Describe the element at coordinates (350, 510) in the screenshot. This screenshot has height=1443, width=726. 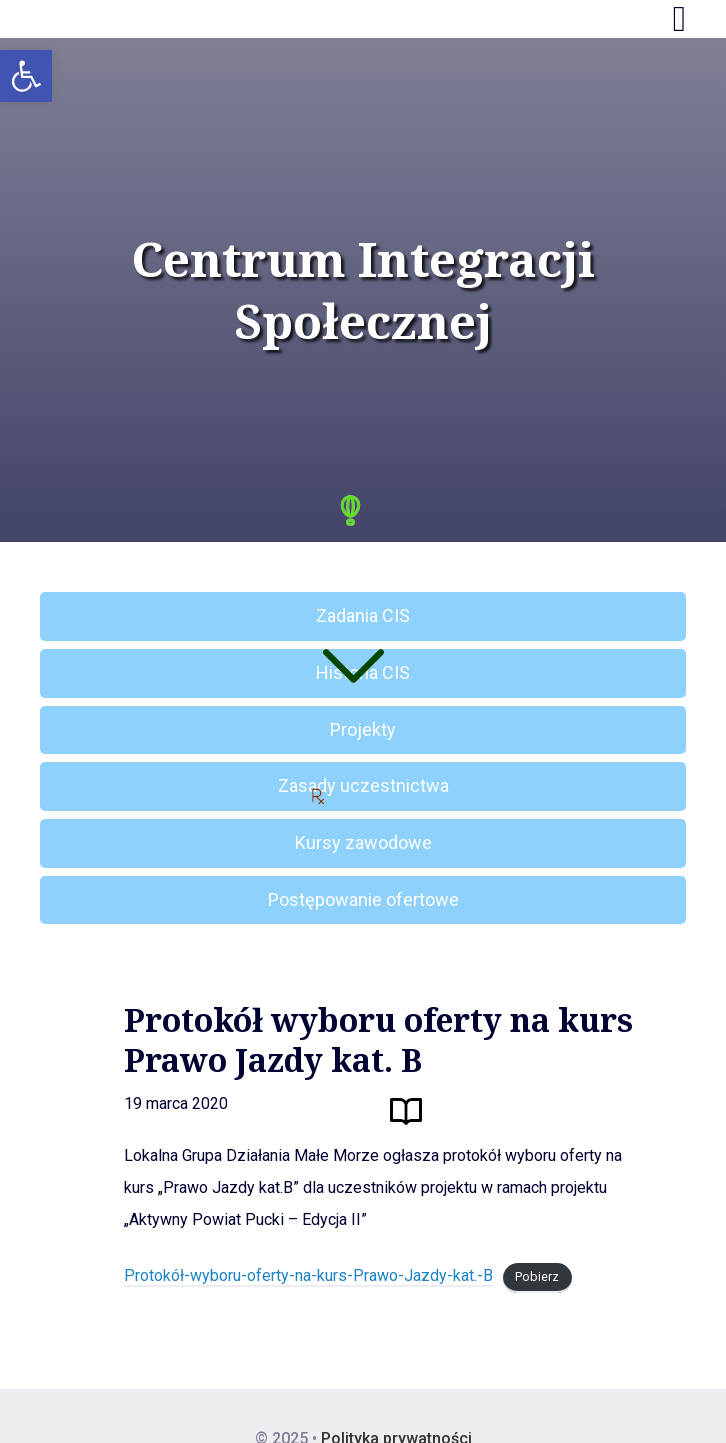
I see `access travel or adventure features` at that location.